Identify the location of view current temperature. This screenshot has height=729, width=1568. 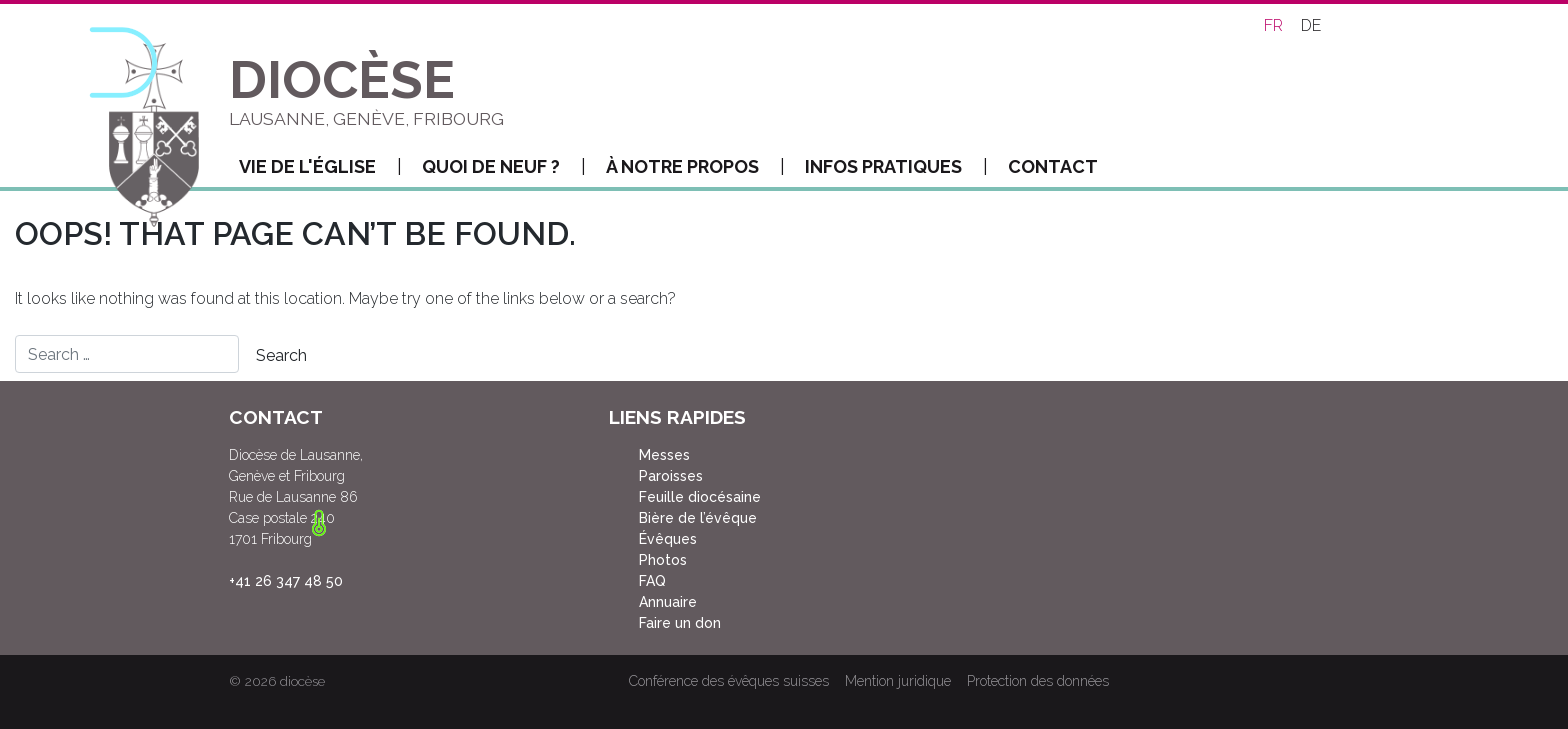
(319, 523).